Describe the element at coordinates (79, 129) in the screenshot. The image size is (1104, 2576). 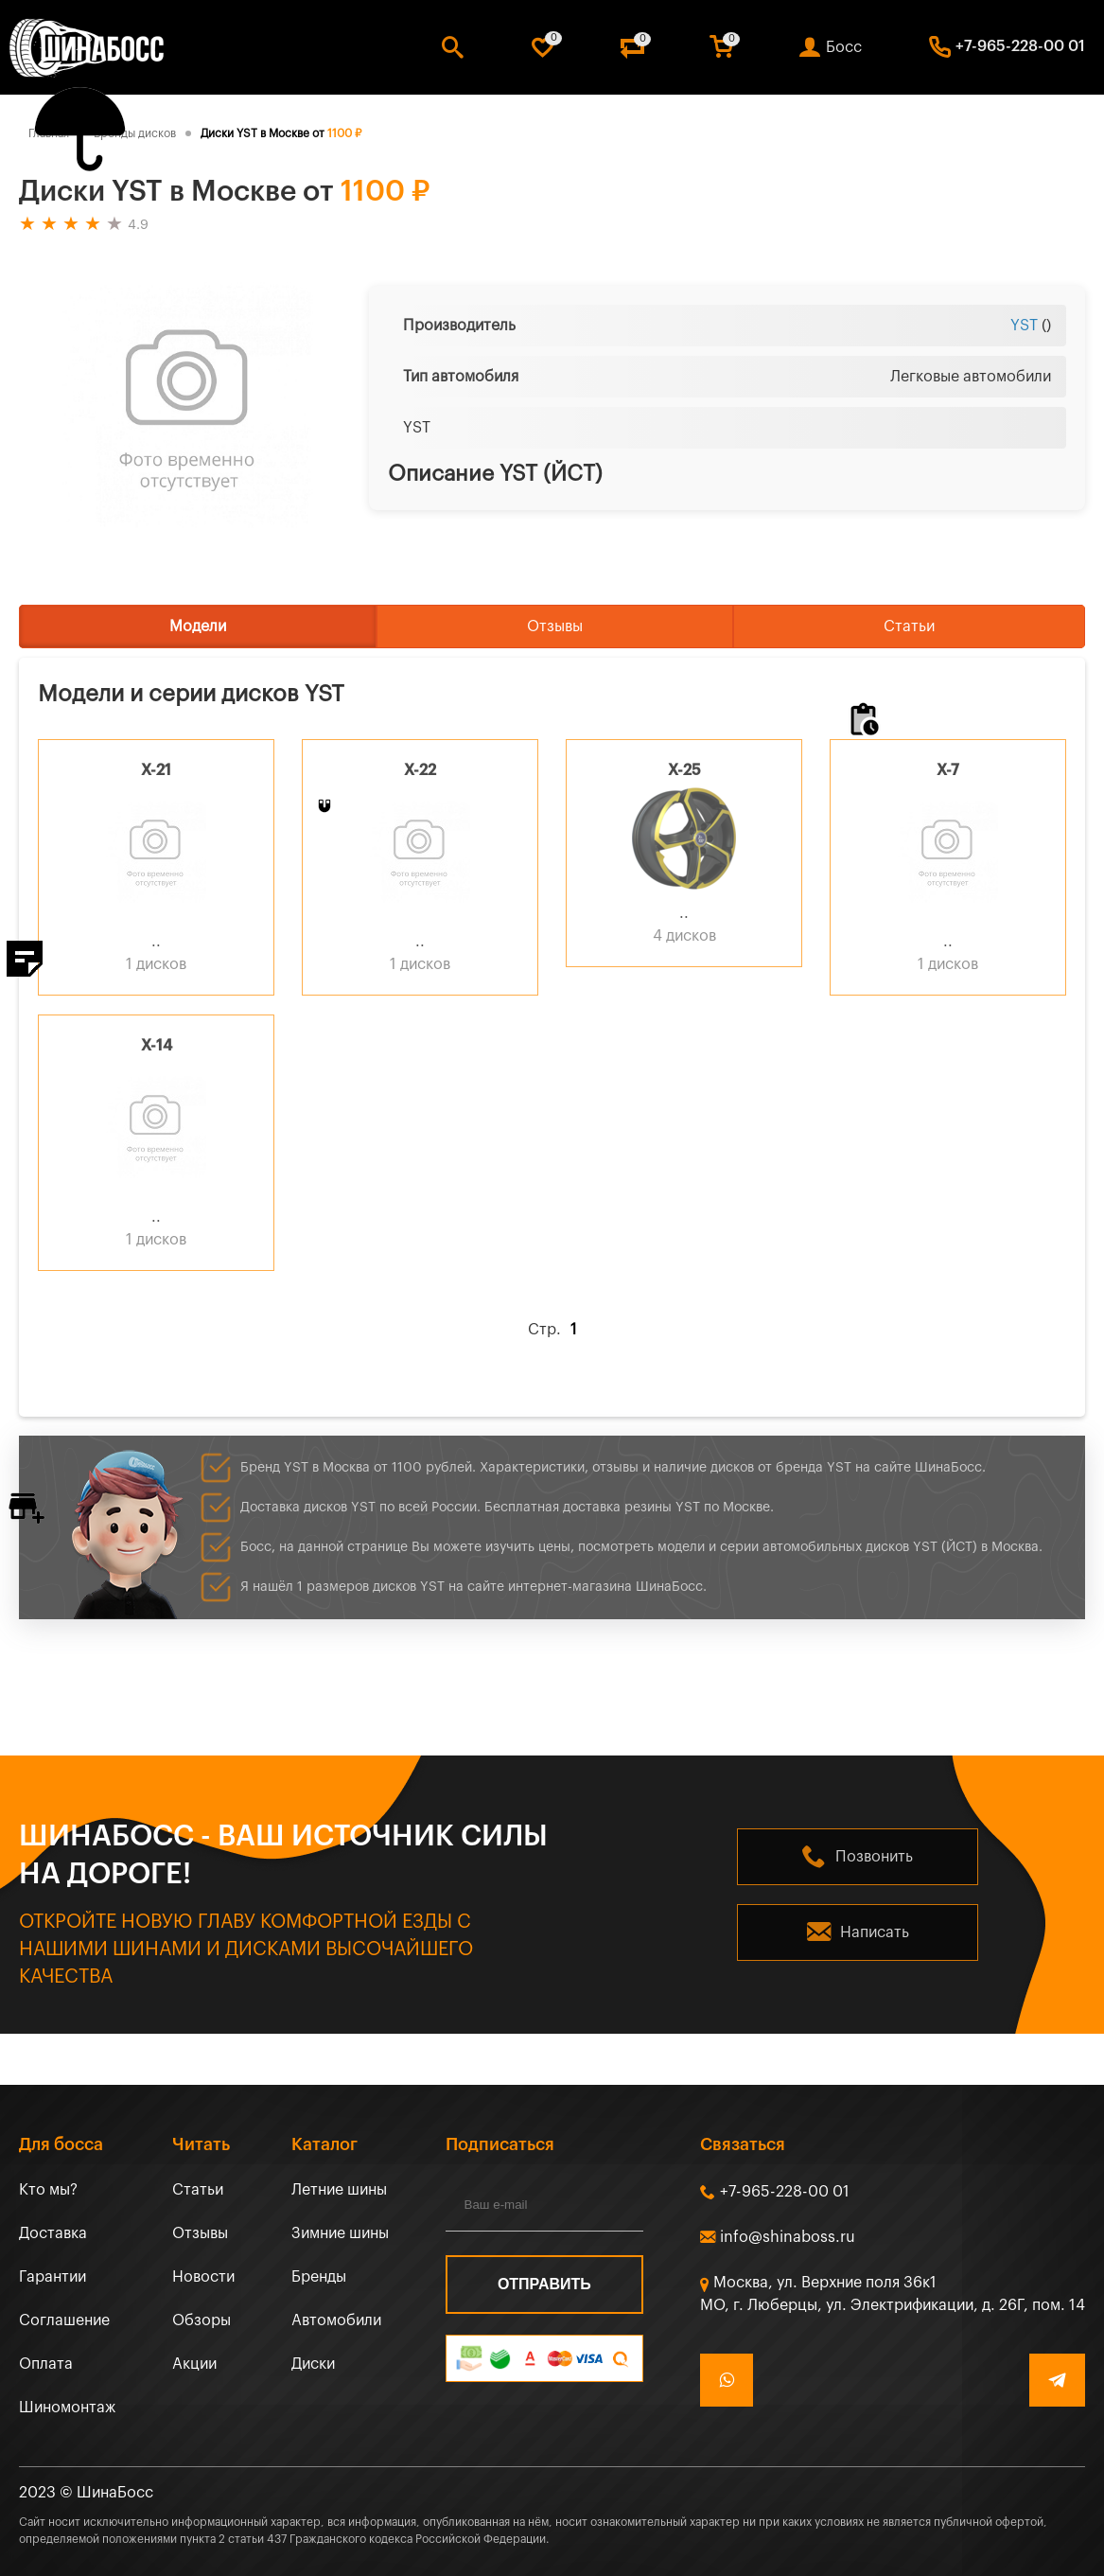
I see `weather protection or rain forecast indicator` at that location.